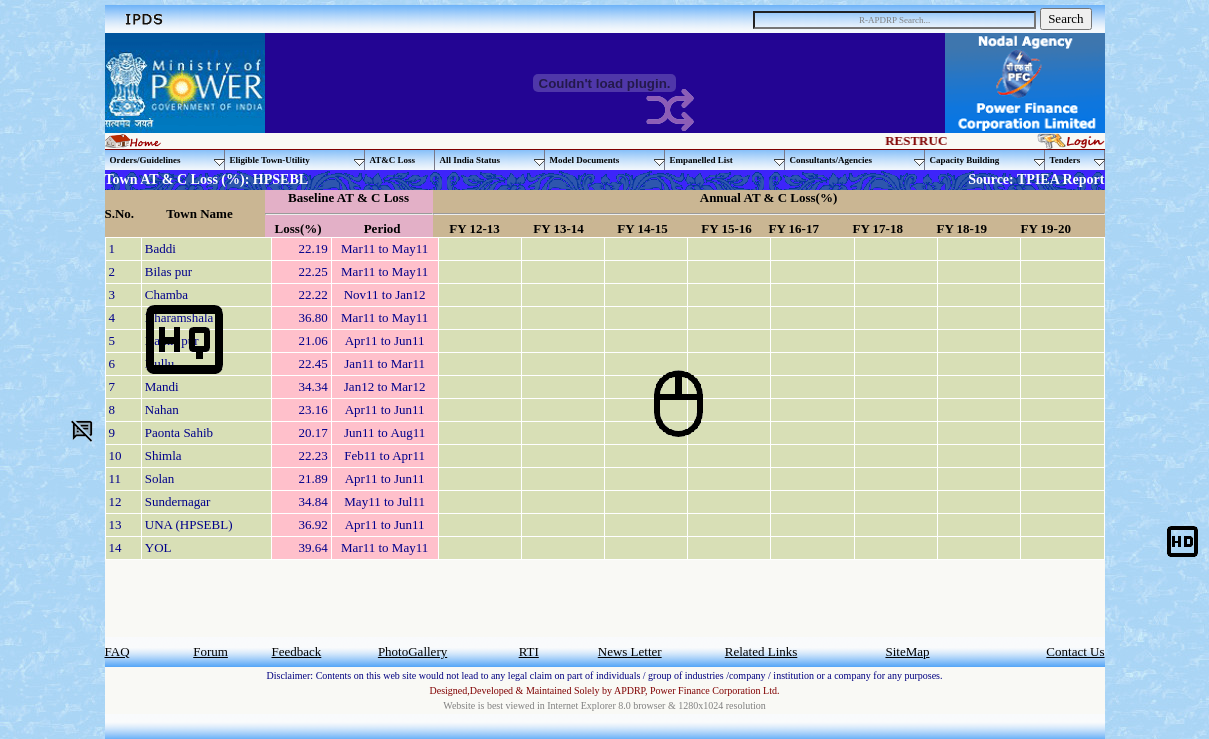 This screenshot has height=739, width=1209. What do you see at coordinates (670, 110) in the screenshot?
I see `shuffle or randomize playback order` at bounding box center [670, 110].